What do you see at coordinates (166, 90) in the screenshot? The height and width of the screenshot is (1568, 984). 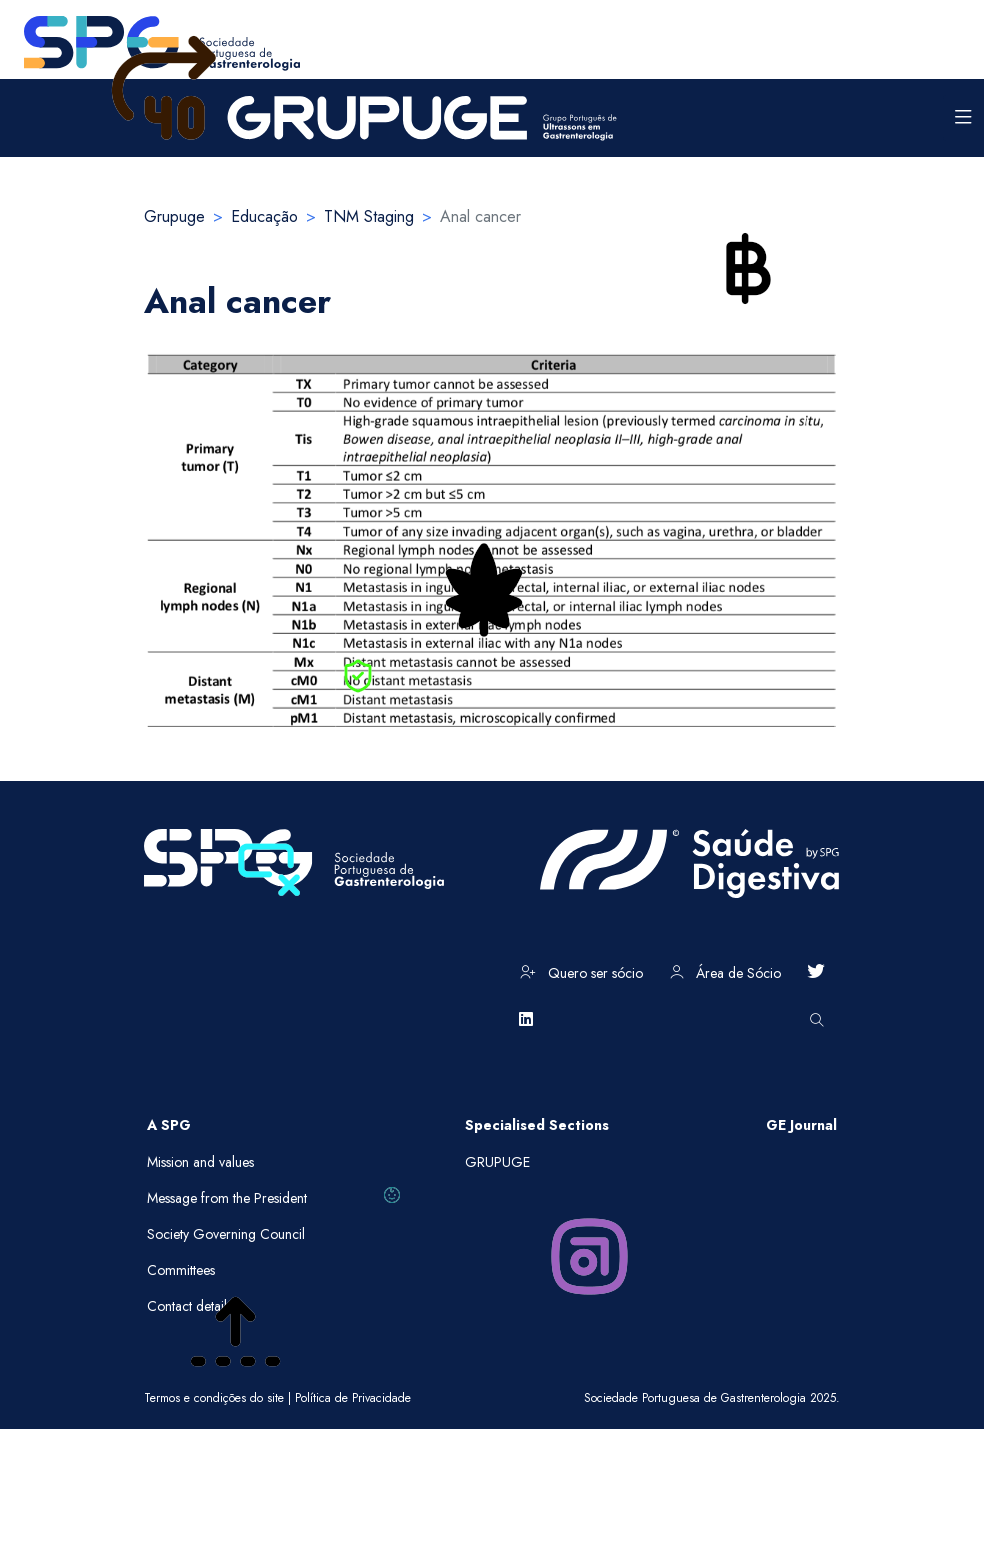 I see `skip forward 40 seconds` at bounding box center [166, 90].